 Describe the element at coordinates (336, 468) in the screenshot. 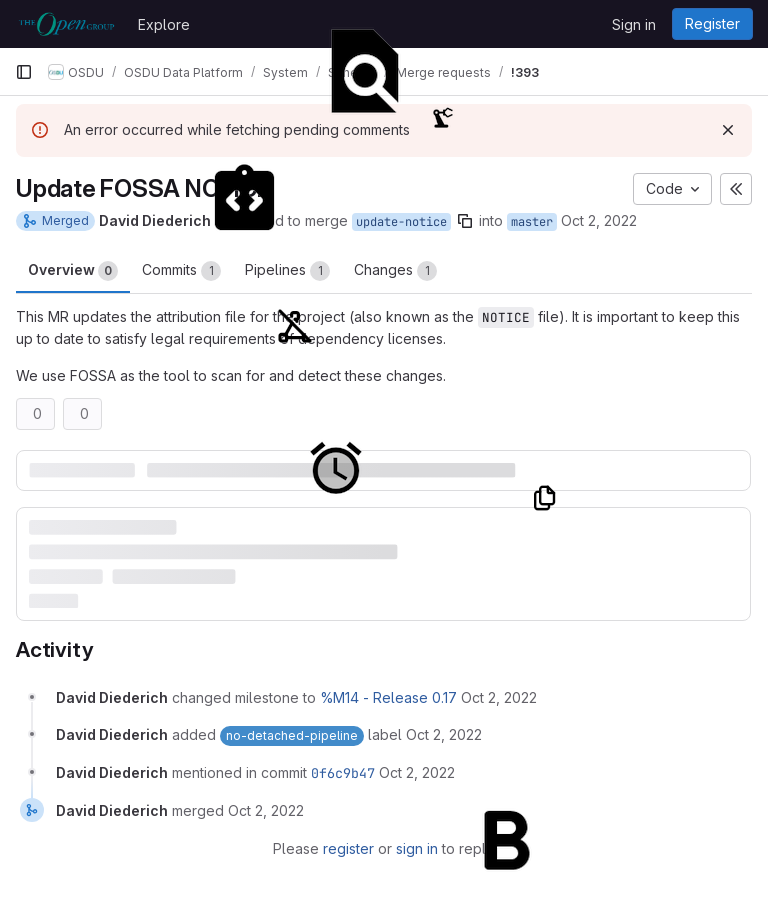

I see `set or manage alarms` at that location.